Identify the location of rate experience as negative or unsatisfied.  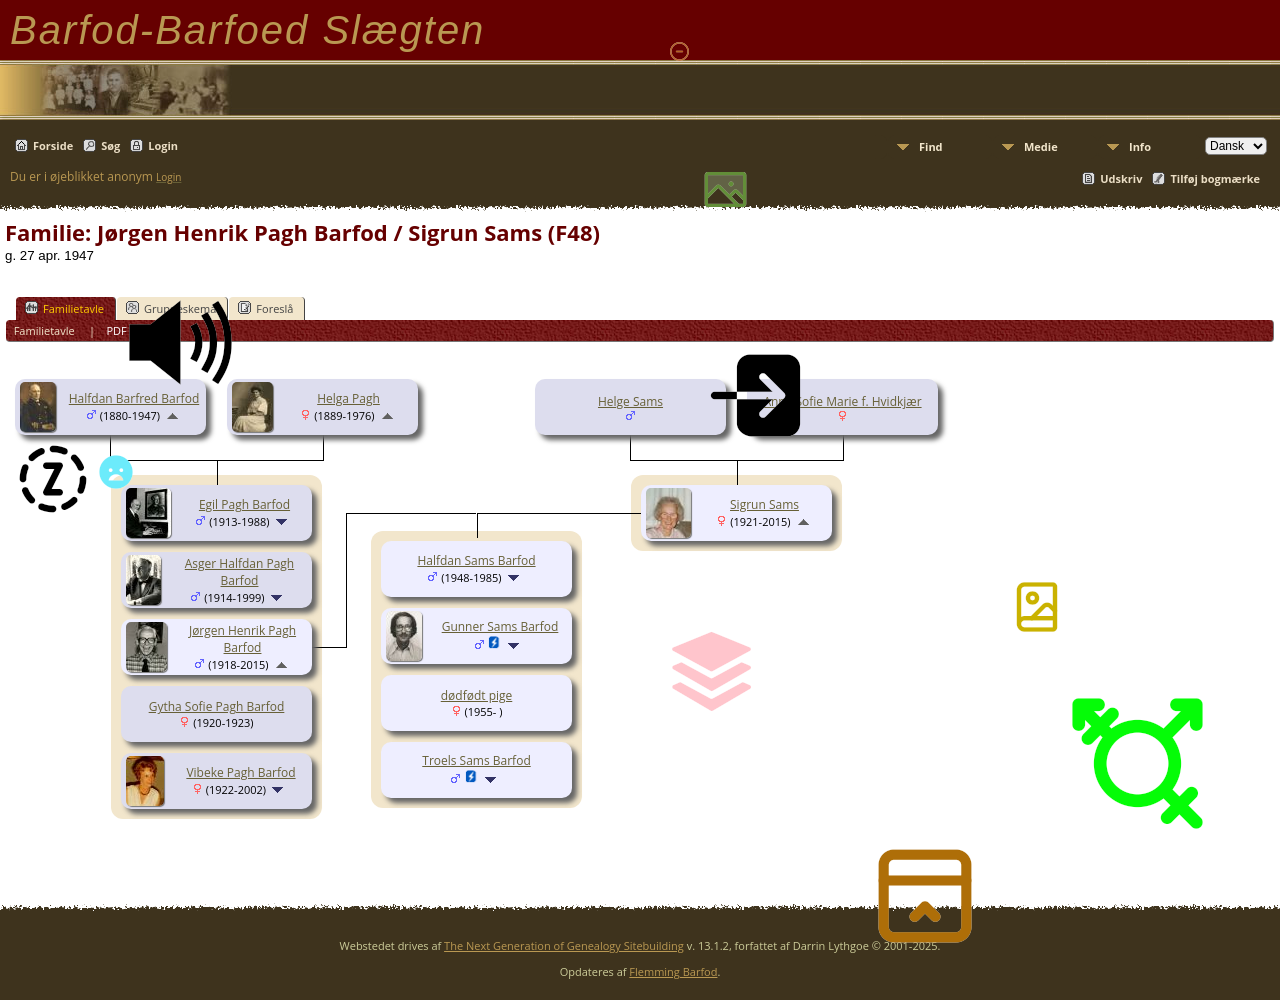
(116, 472).